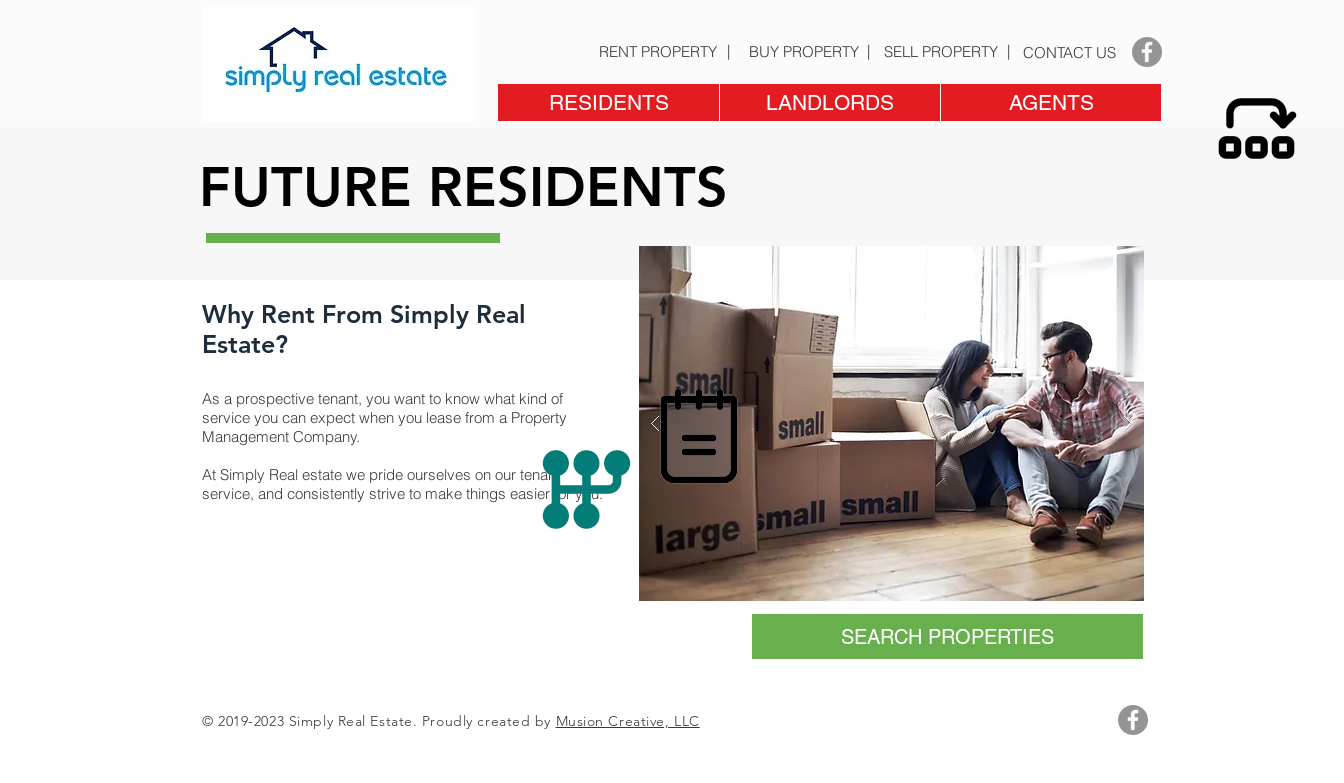 The image size is (1344, 783). Describe the element at coordinates (699, 438) in the screenshot. I see `open notepad or notes app` at that location.